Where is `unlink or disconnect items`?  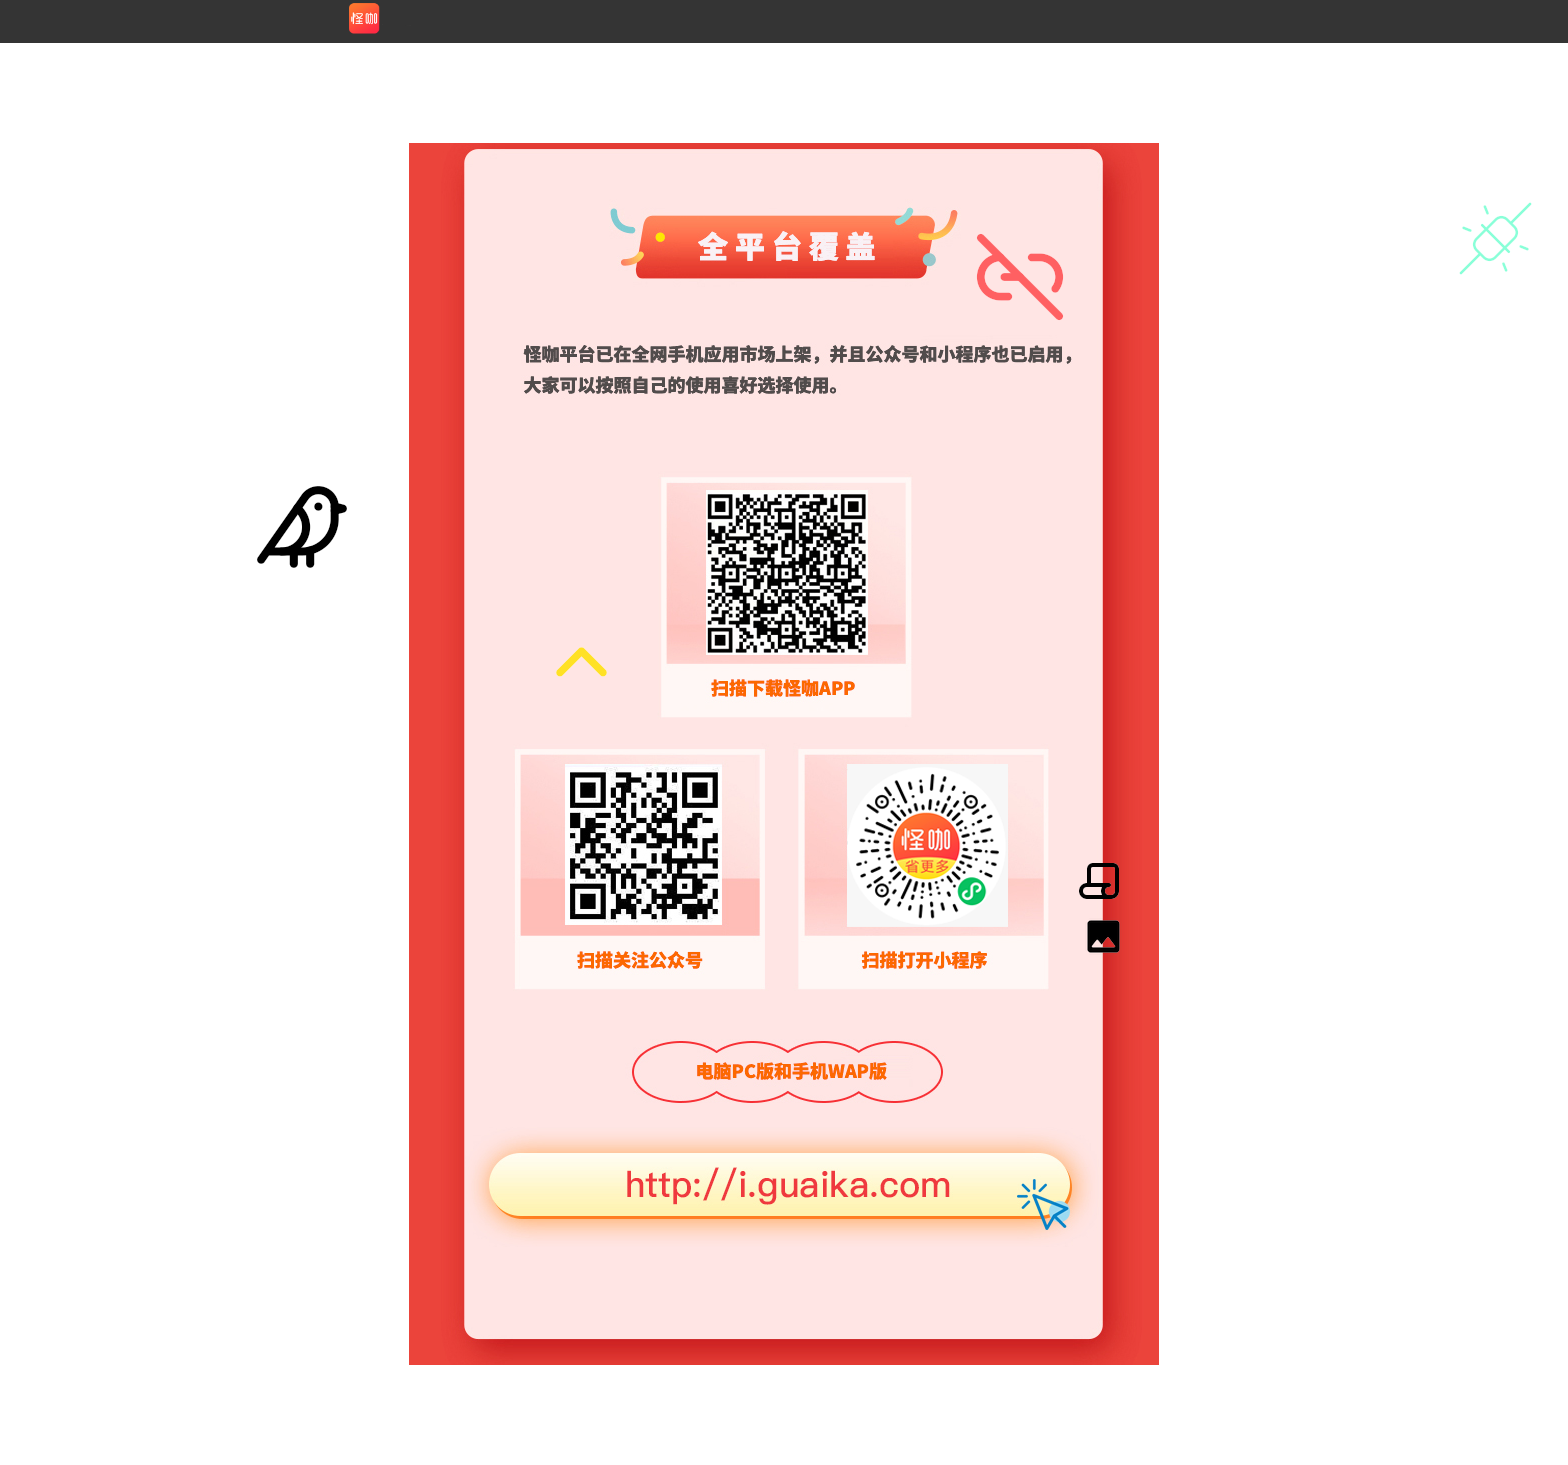 unlink or disconnect items is located at coordinates (1020, 277).